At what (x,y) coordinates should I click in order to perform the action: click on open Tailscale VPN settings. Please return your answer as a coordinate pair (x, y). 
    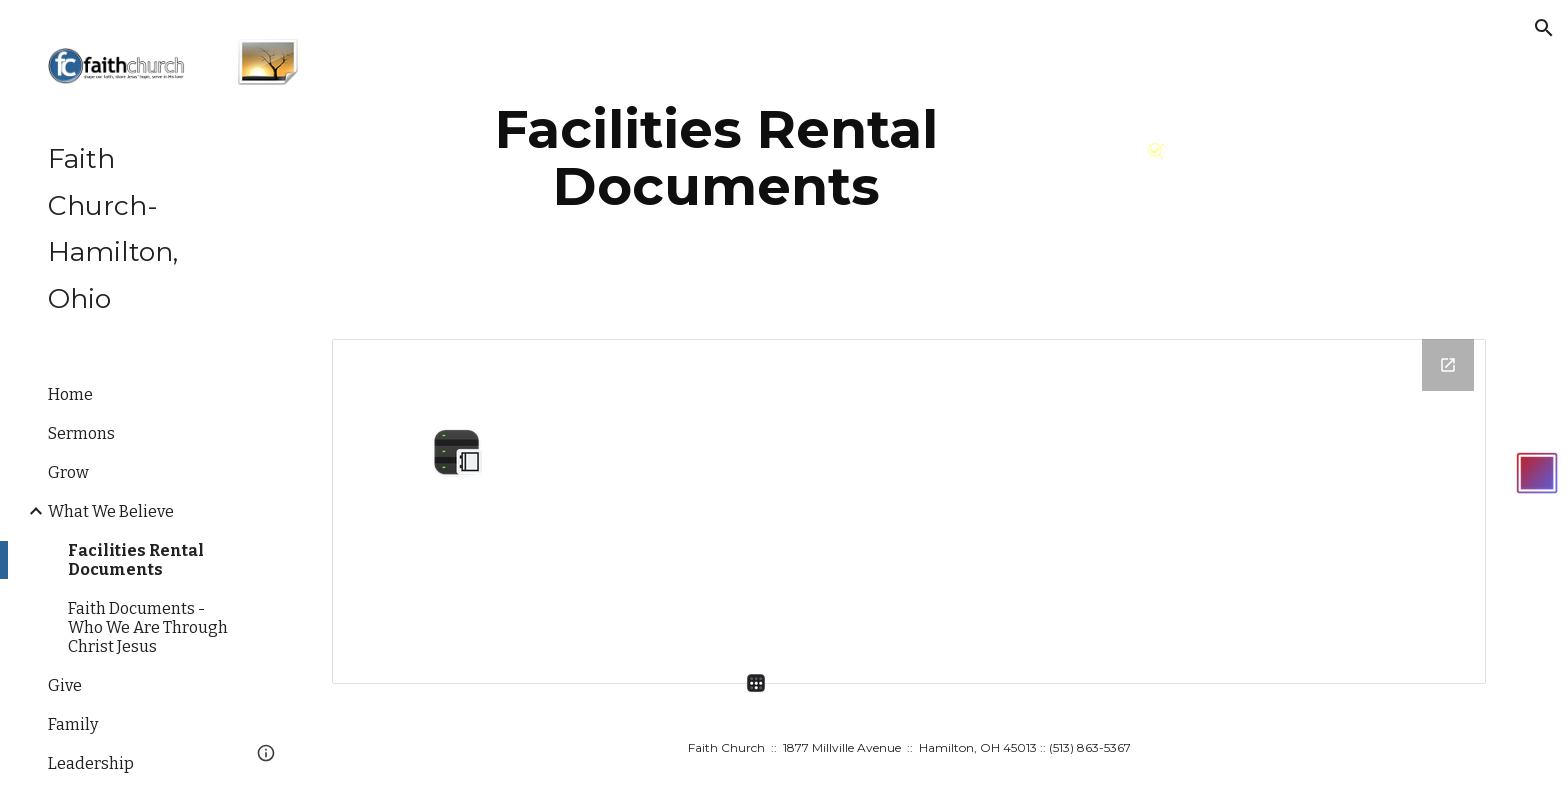
    Looking at the image, I should click on (756, 683).